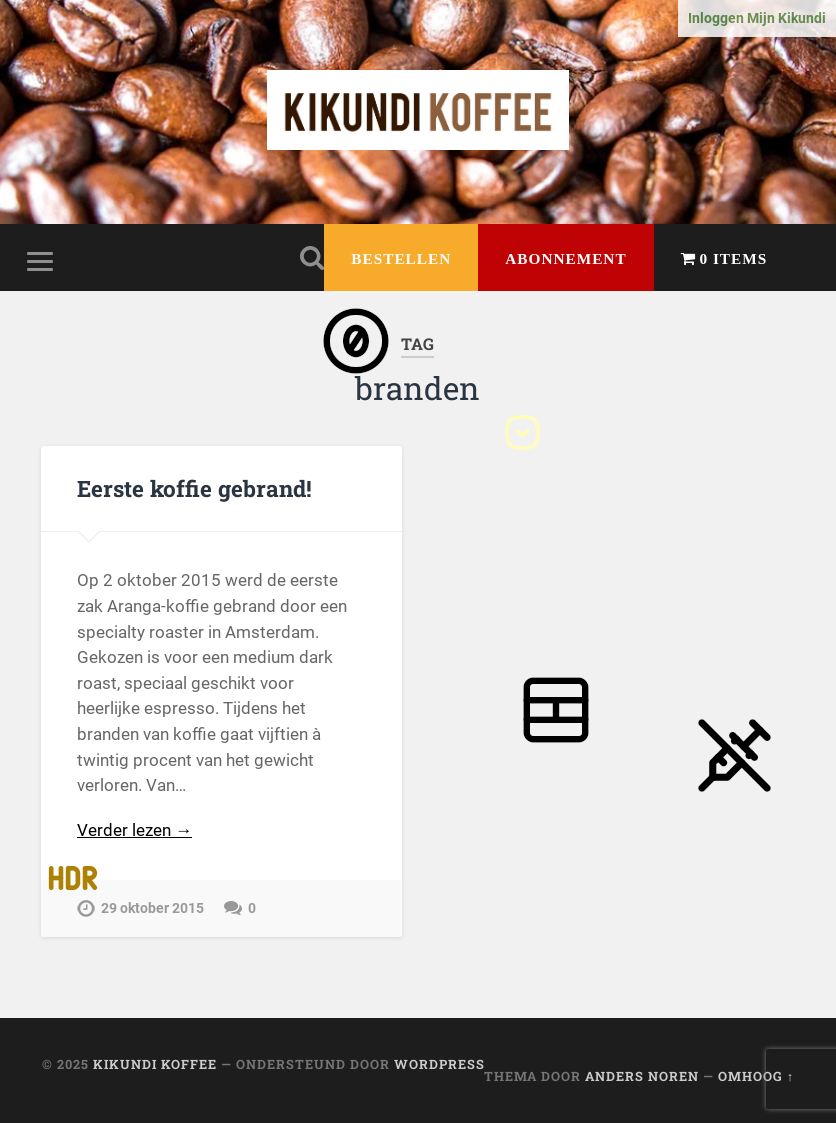  What do you see at coordinates (356, 341) in the screenshot?
I see `indicates content is public domain (CC0 license)` at bounding box center [356, 341].